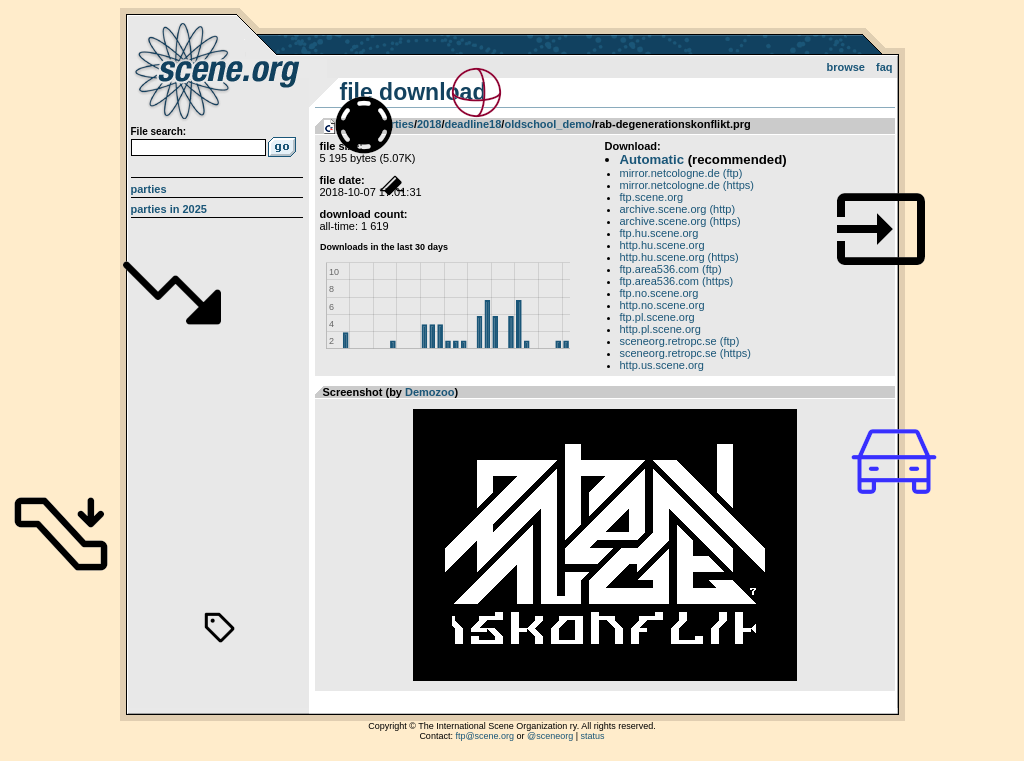 This screenshot has height=761, width=1024. Describe the element at coordinates (894, 463) in the screenshot. I see `access vehicle or transportation options` at that location.